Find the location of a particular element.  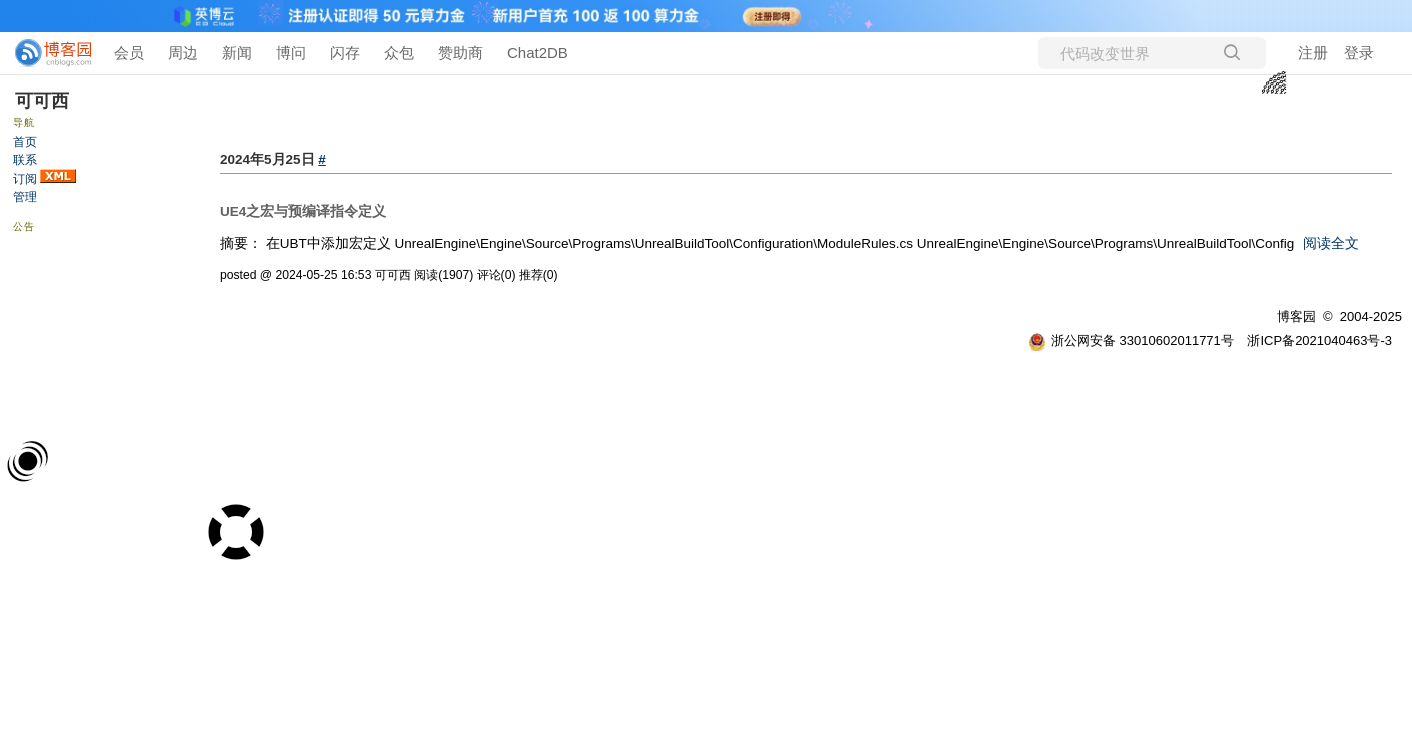

access help or support center is located at coordinates (236, 532).